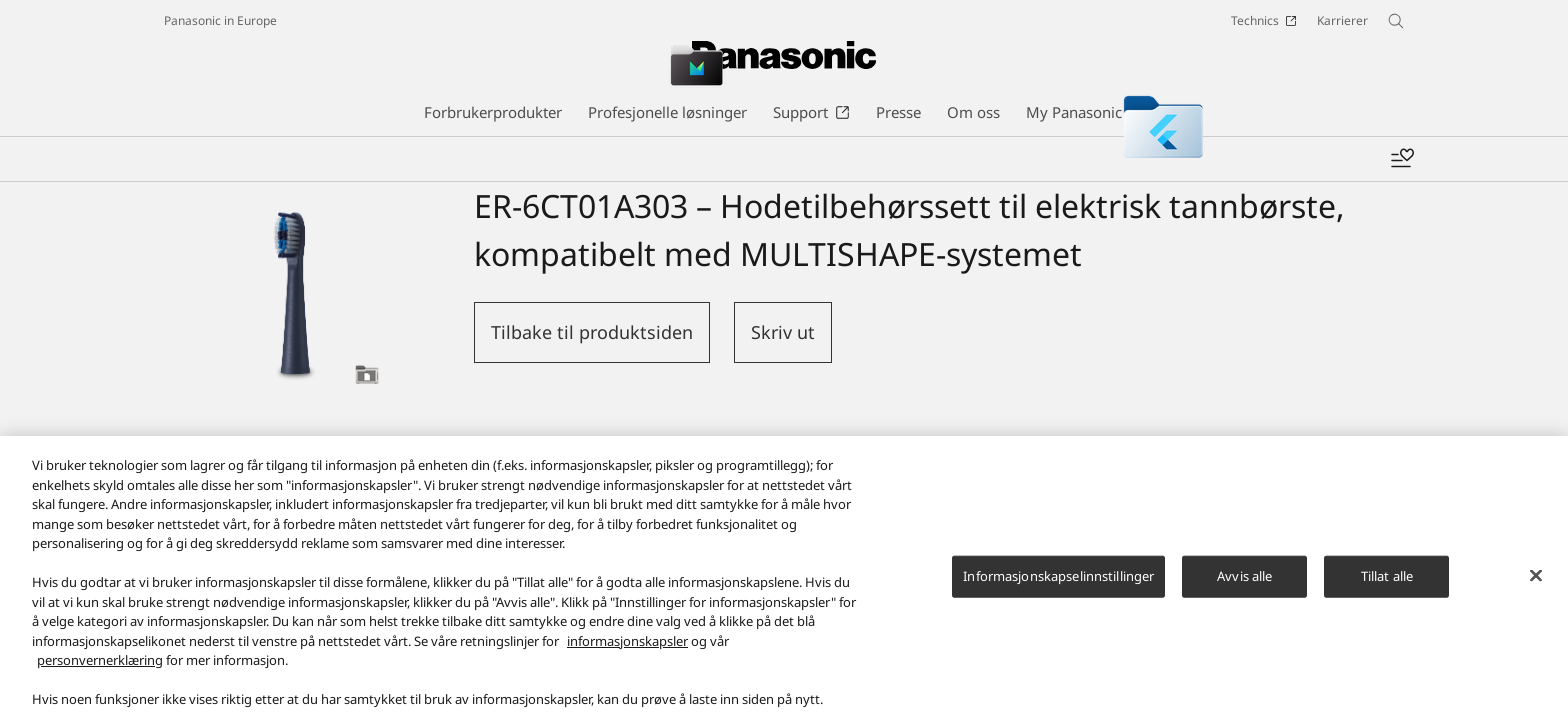 The image size is (1568, 720). Describe the element at coordinates (696, 66) in the screenshot. I see `open jetbrains mps project folder` at that location.